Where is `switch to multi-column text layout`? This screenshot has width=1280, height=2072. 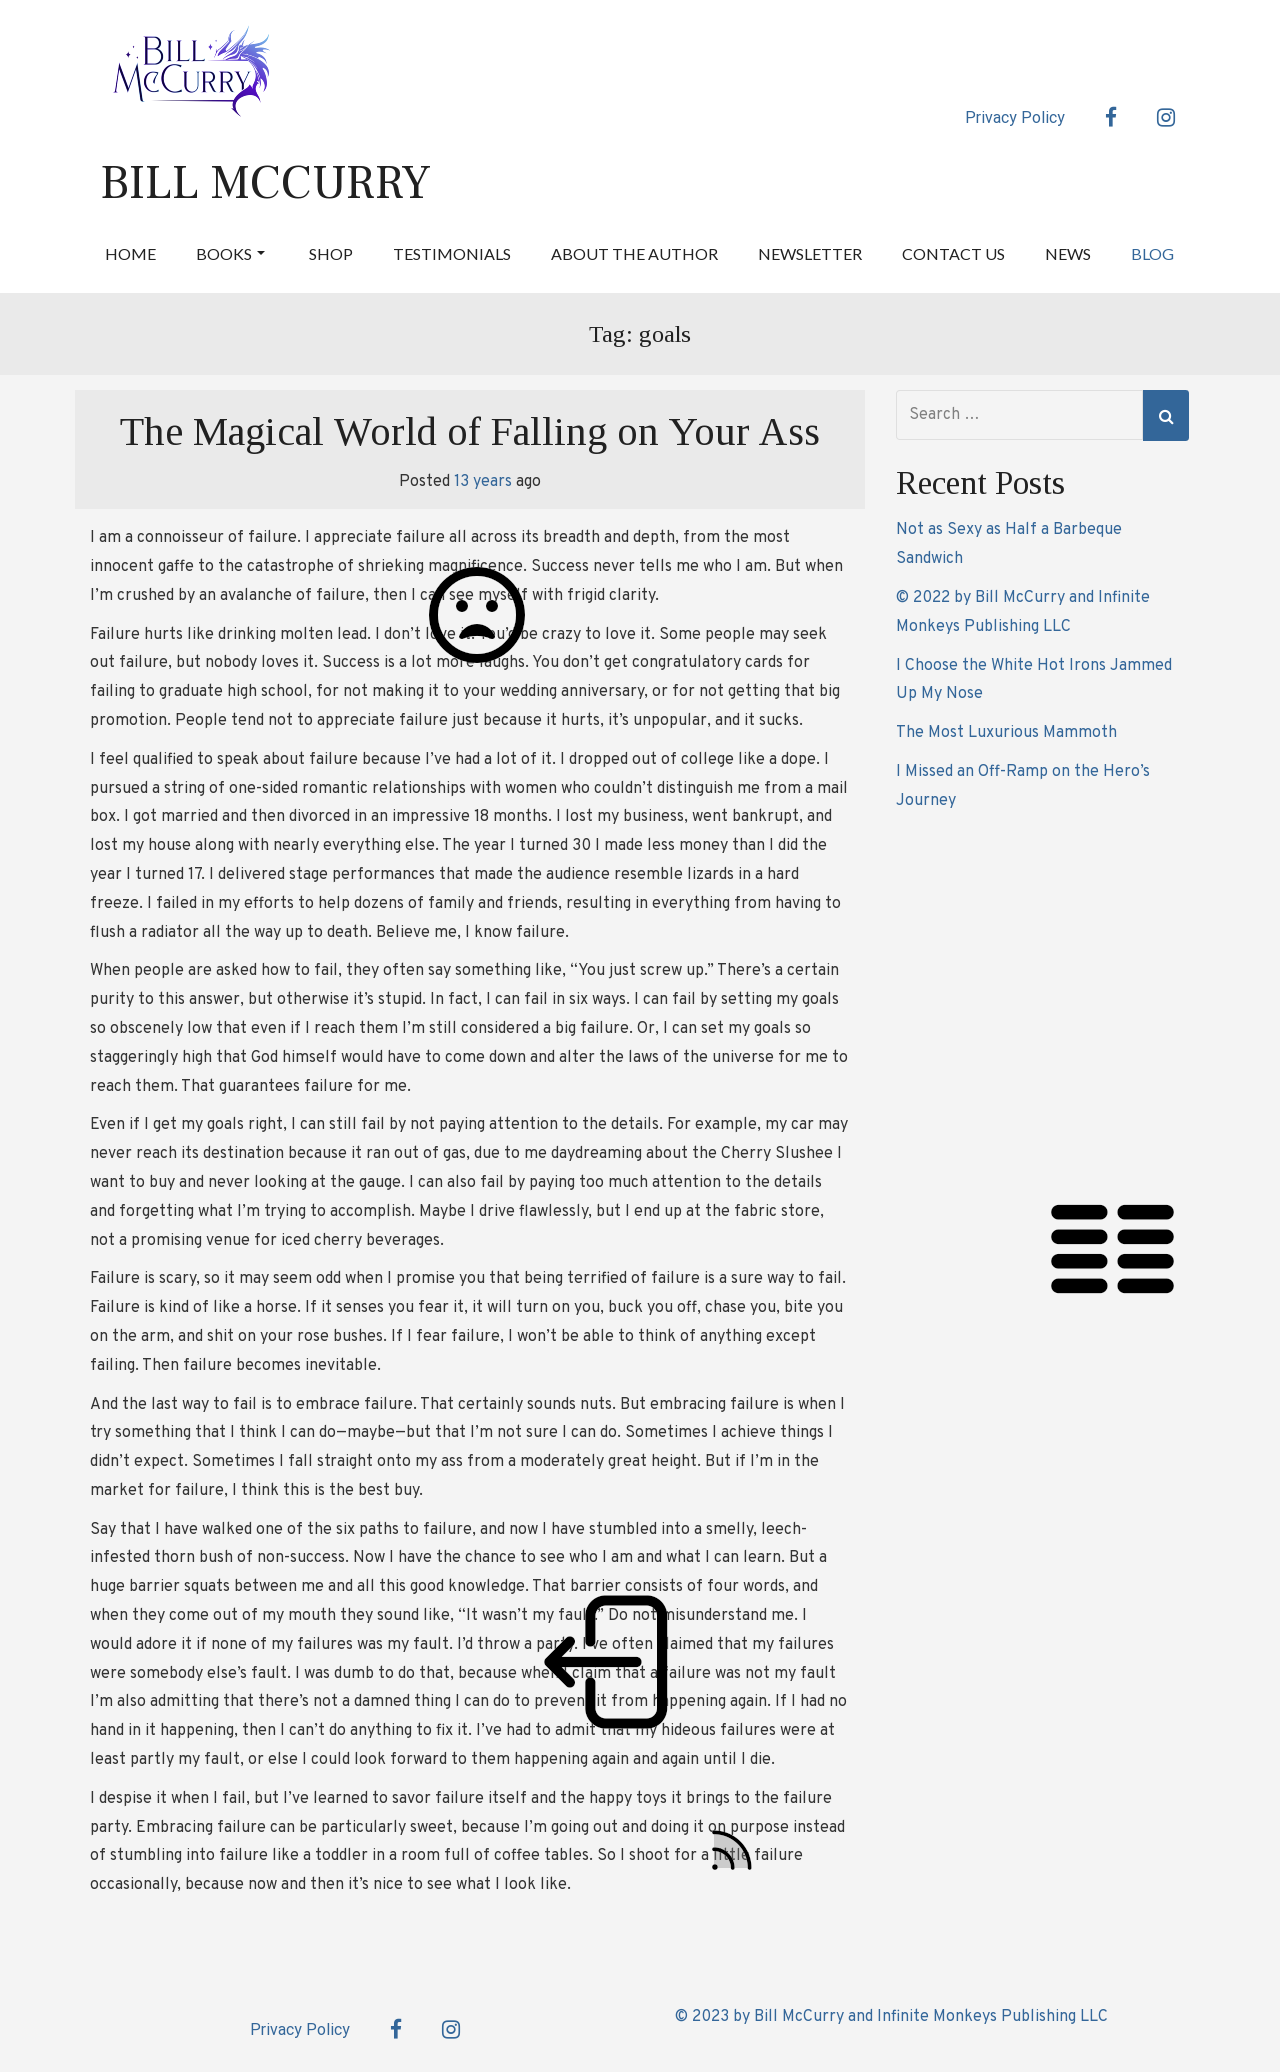 switch to multi-column text layout is located at coordinates (1112, 1251).